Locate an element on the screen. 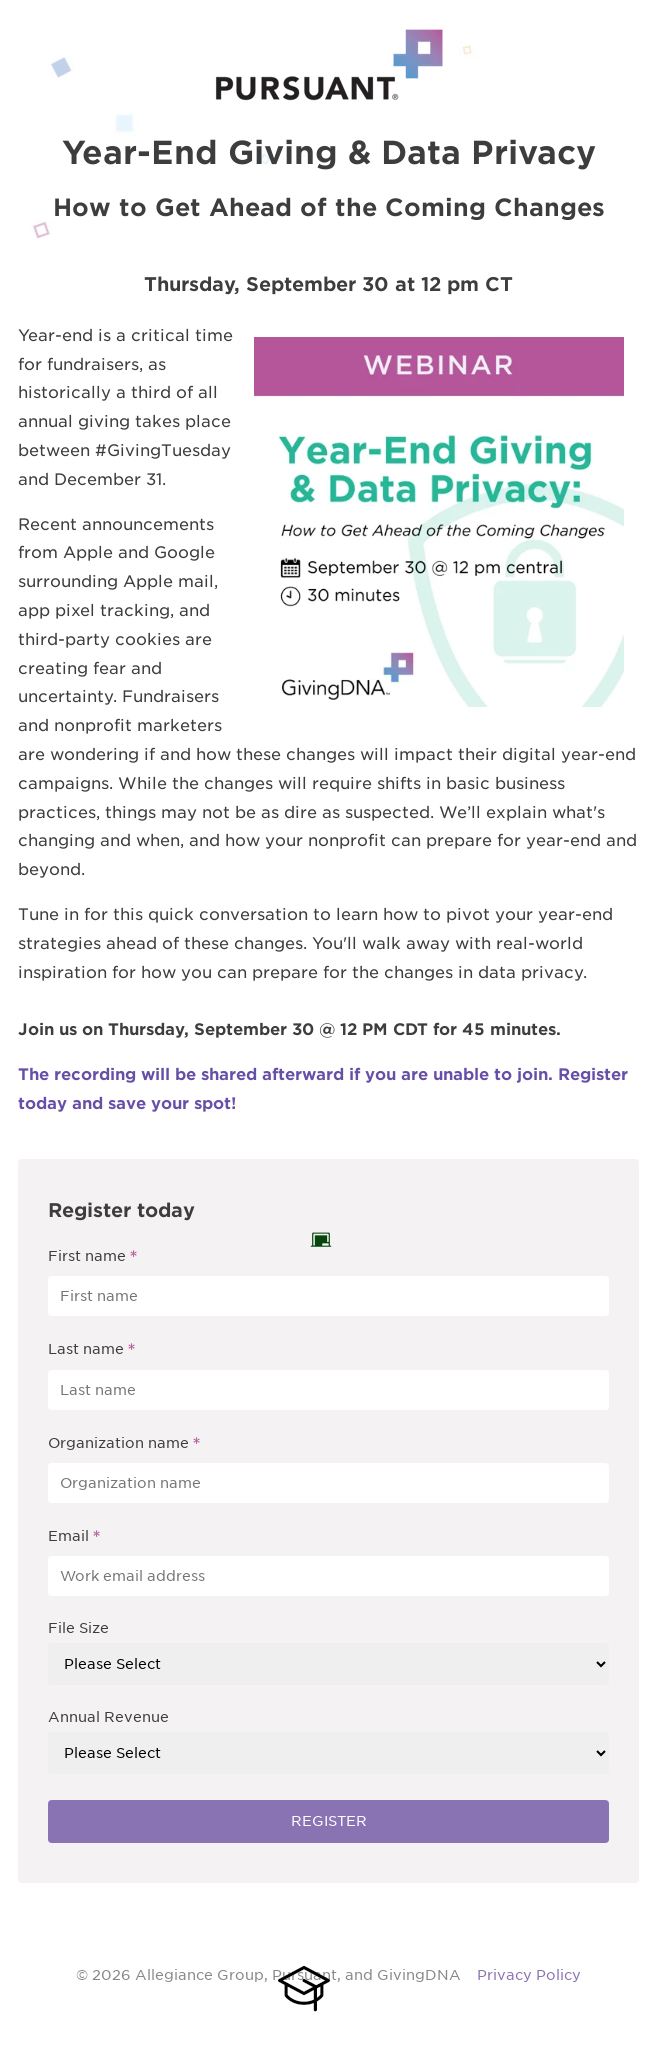  access whiteboard or presentation mode is located at coordinates (321, 1240).